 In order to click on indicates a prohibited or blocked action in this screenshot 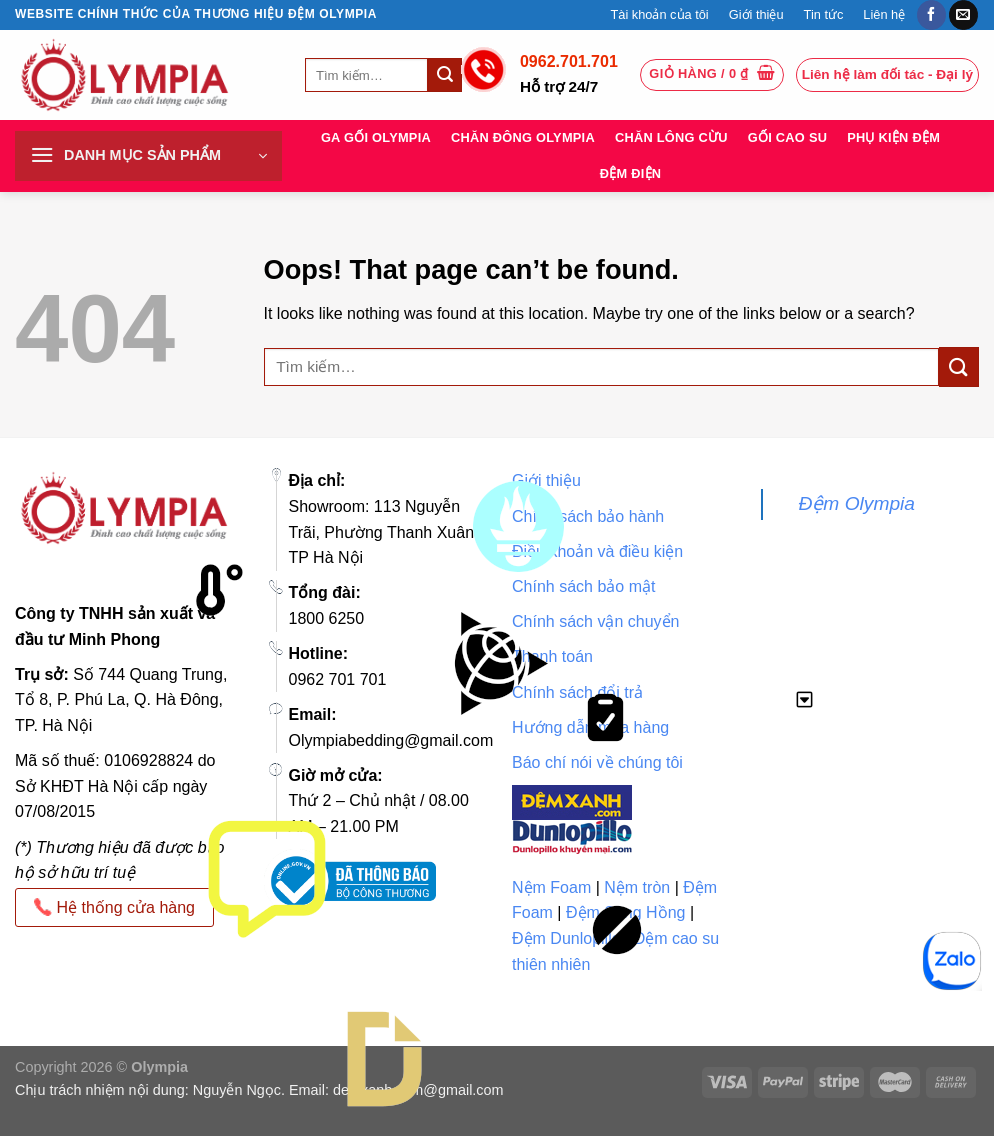, I will do `click(617, 930)`.